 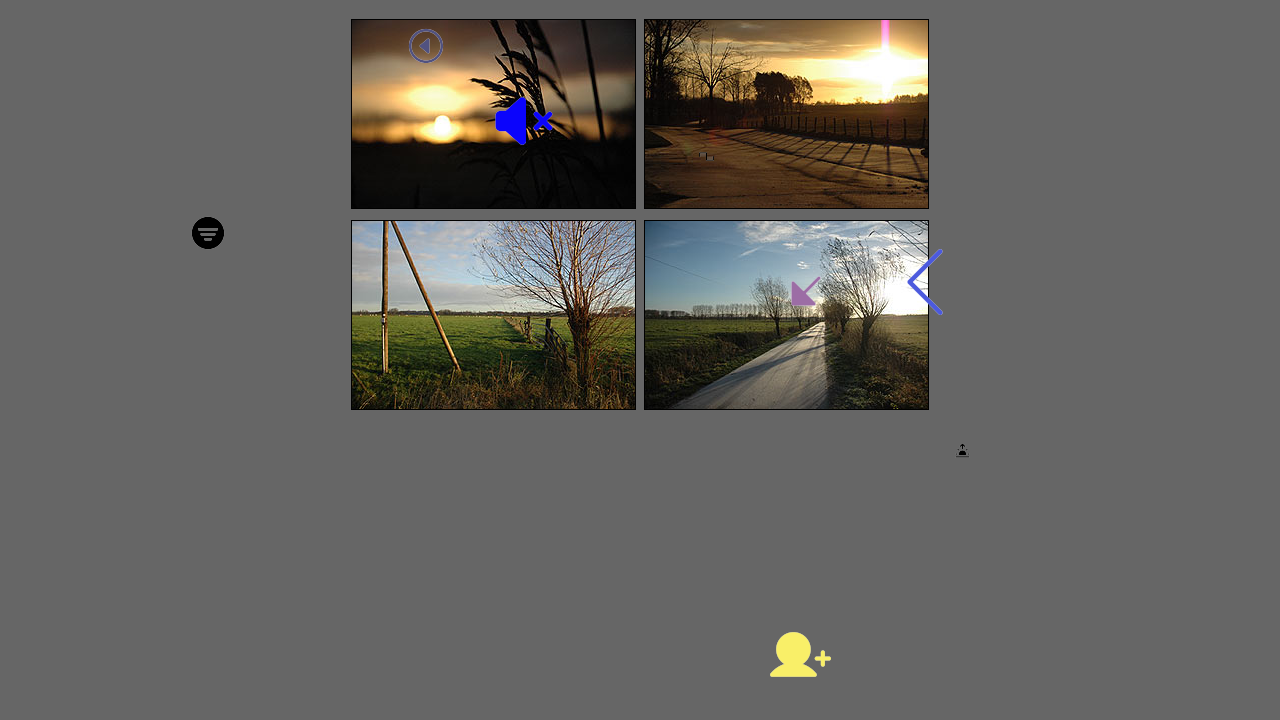 What do you see at coordinates (798, 656) in the screenshot?
I see `add a new contact or friend` at bounding box center [798, 656].